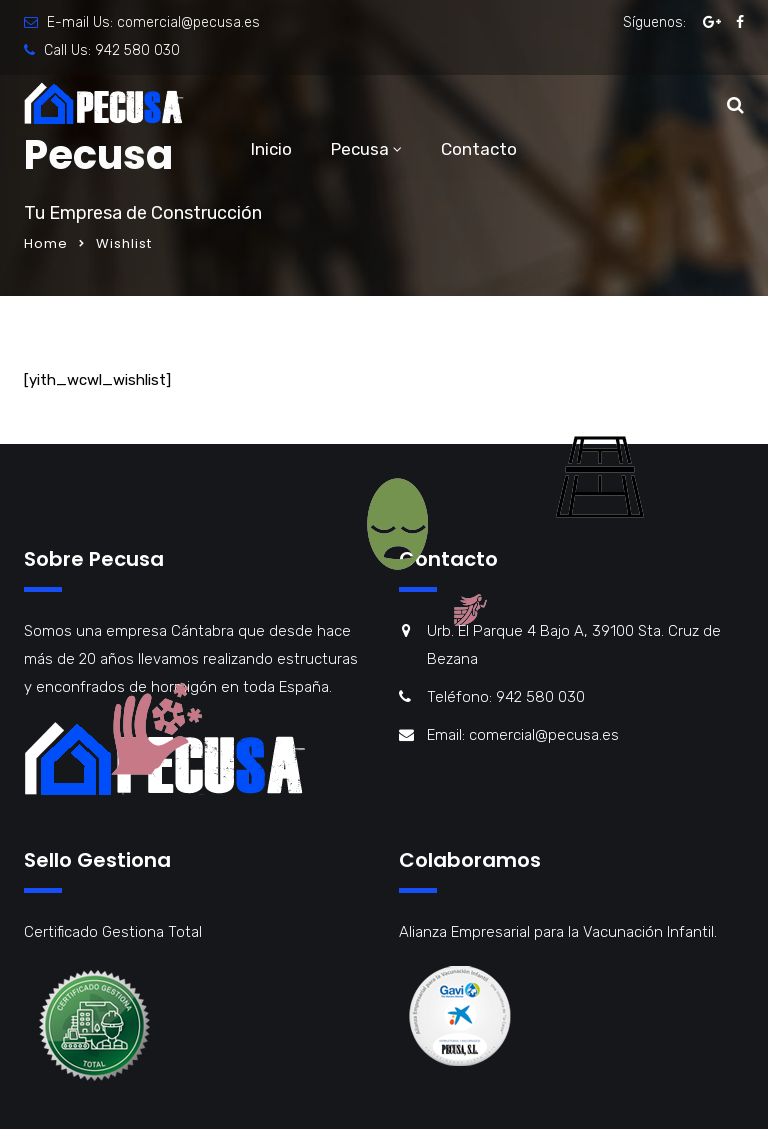 This screenshot has width=768, height=1129. What do you see at coordinates (470, 609) in the screenshot?
I see `represents a leader or prominent figure in a game` at bounding box center [470, 609].